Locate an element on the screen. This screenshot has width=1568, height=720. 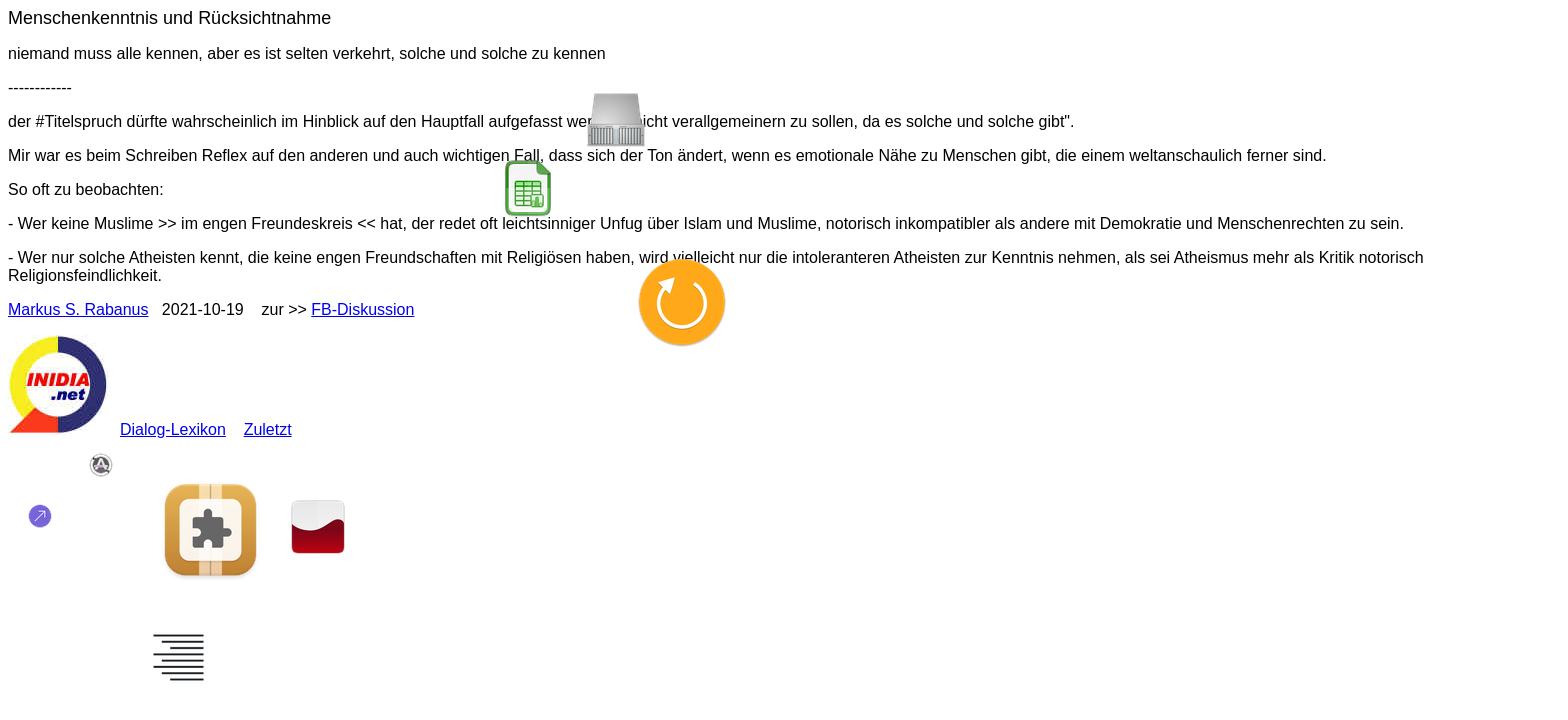
indicates a symbolic link or shortcut to another file is located at coordinates (40, 516).